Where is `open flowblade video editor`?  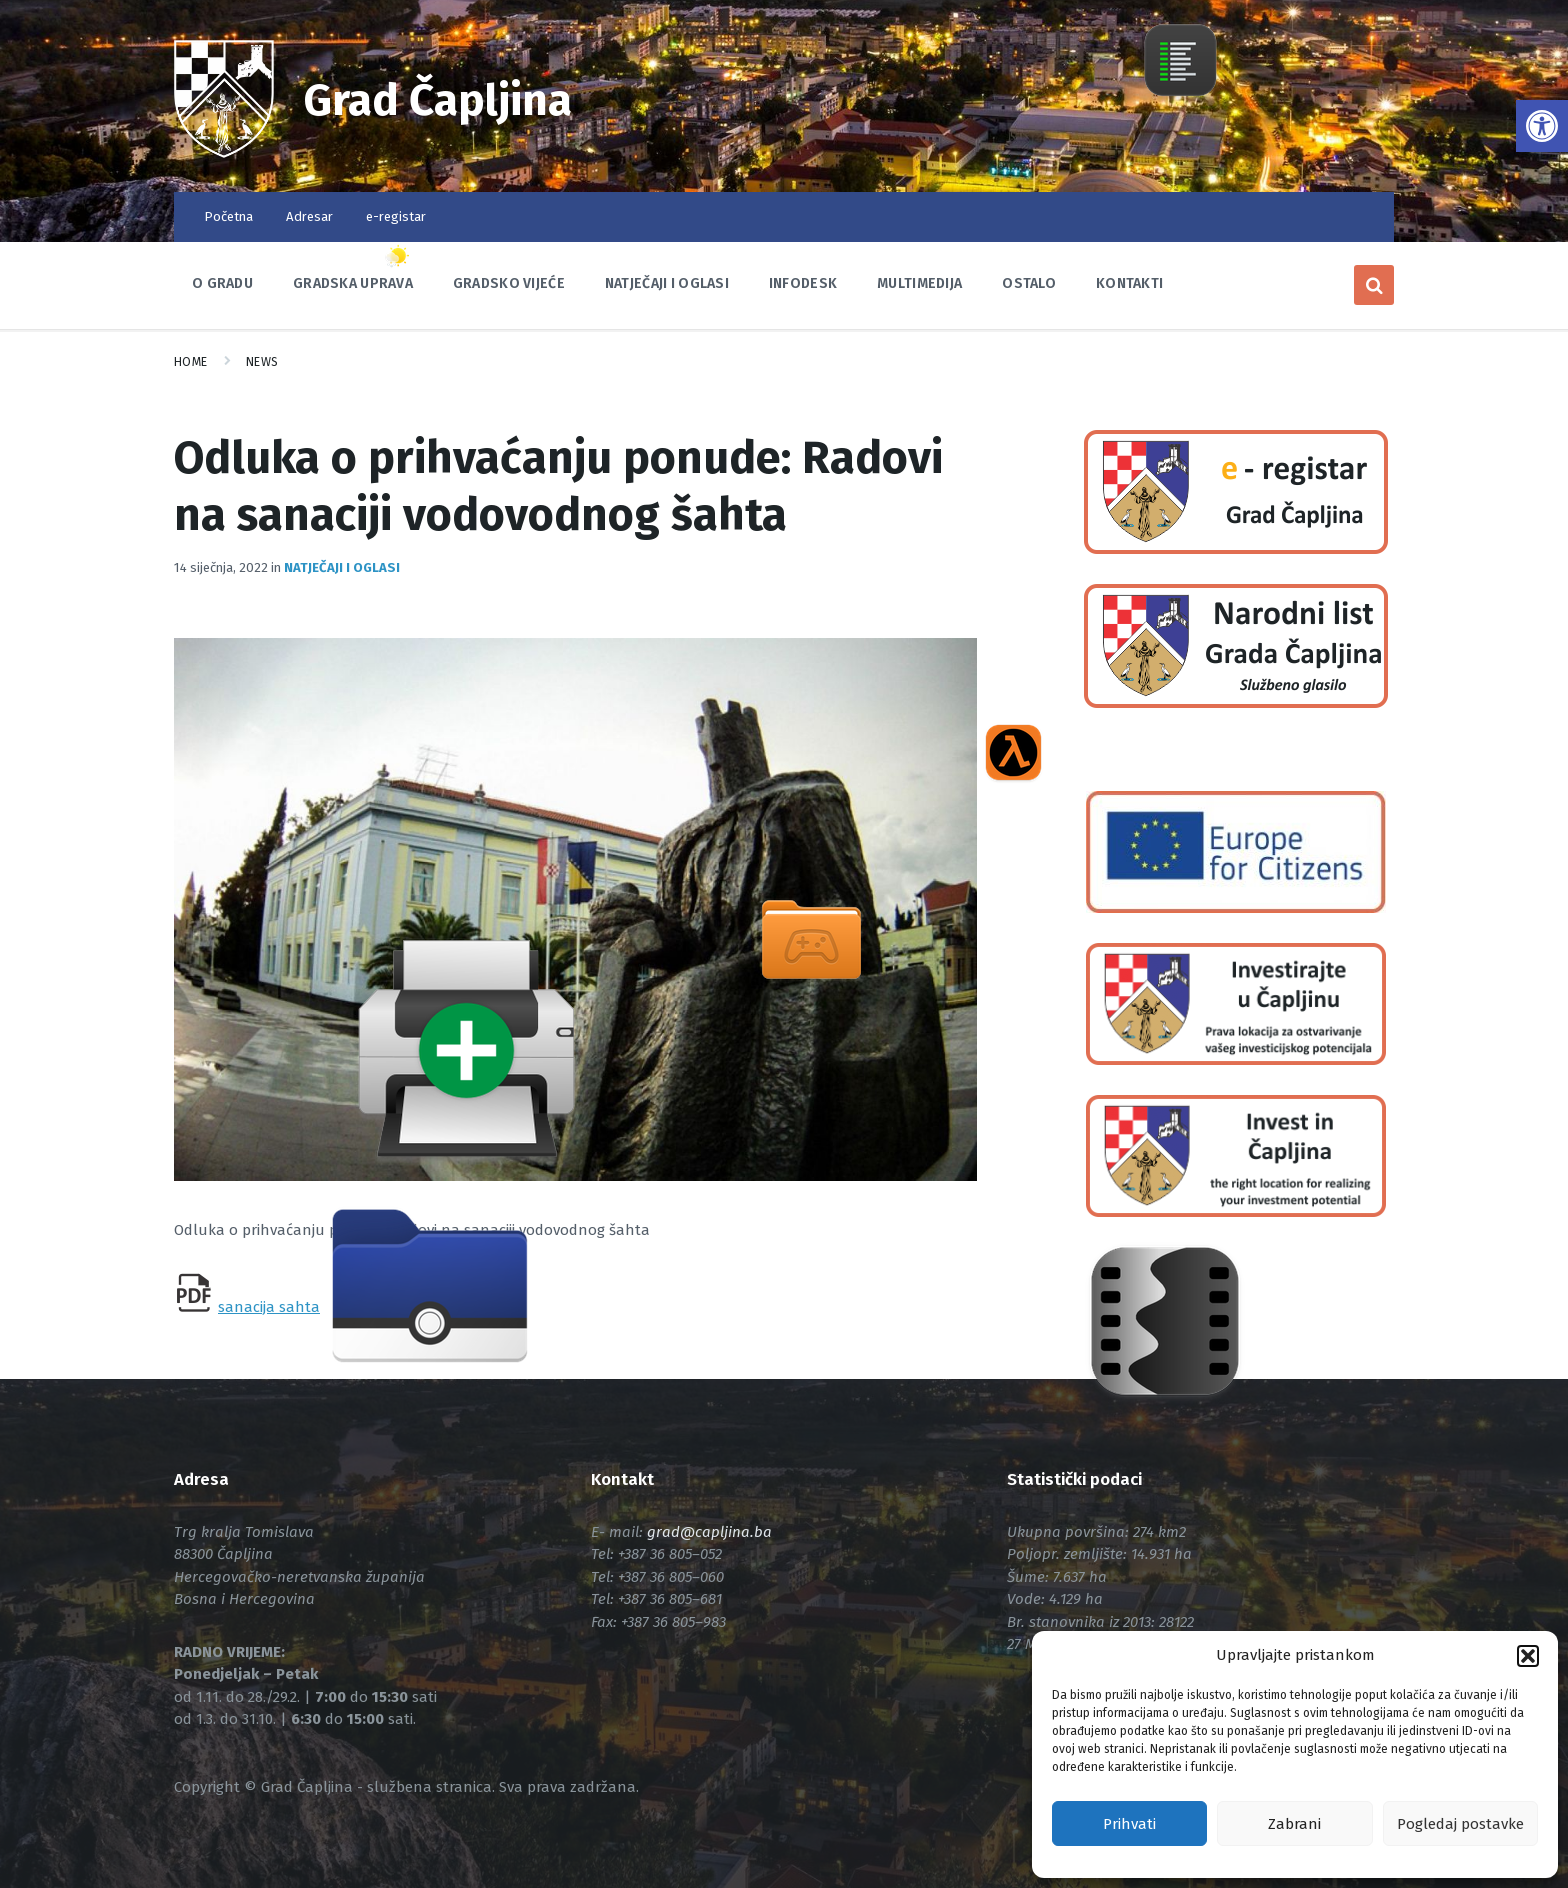
open flowblade video editor is located at coordinates (1165, 1321).